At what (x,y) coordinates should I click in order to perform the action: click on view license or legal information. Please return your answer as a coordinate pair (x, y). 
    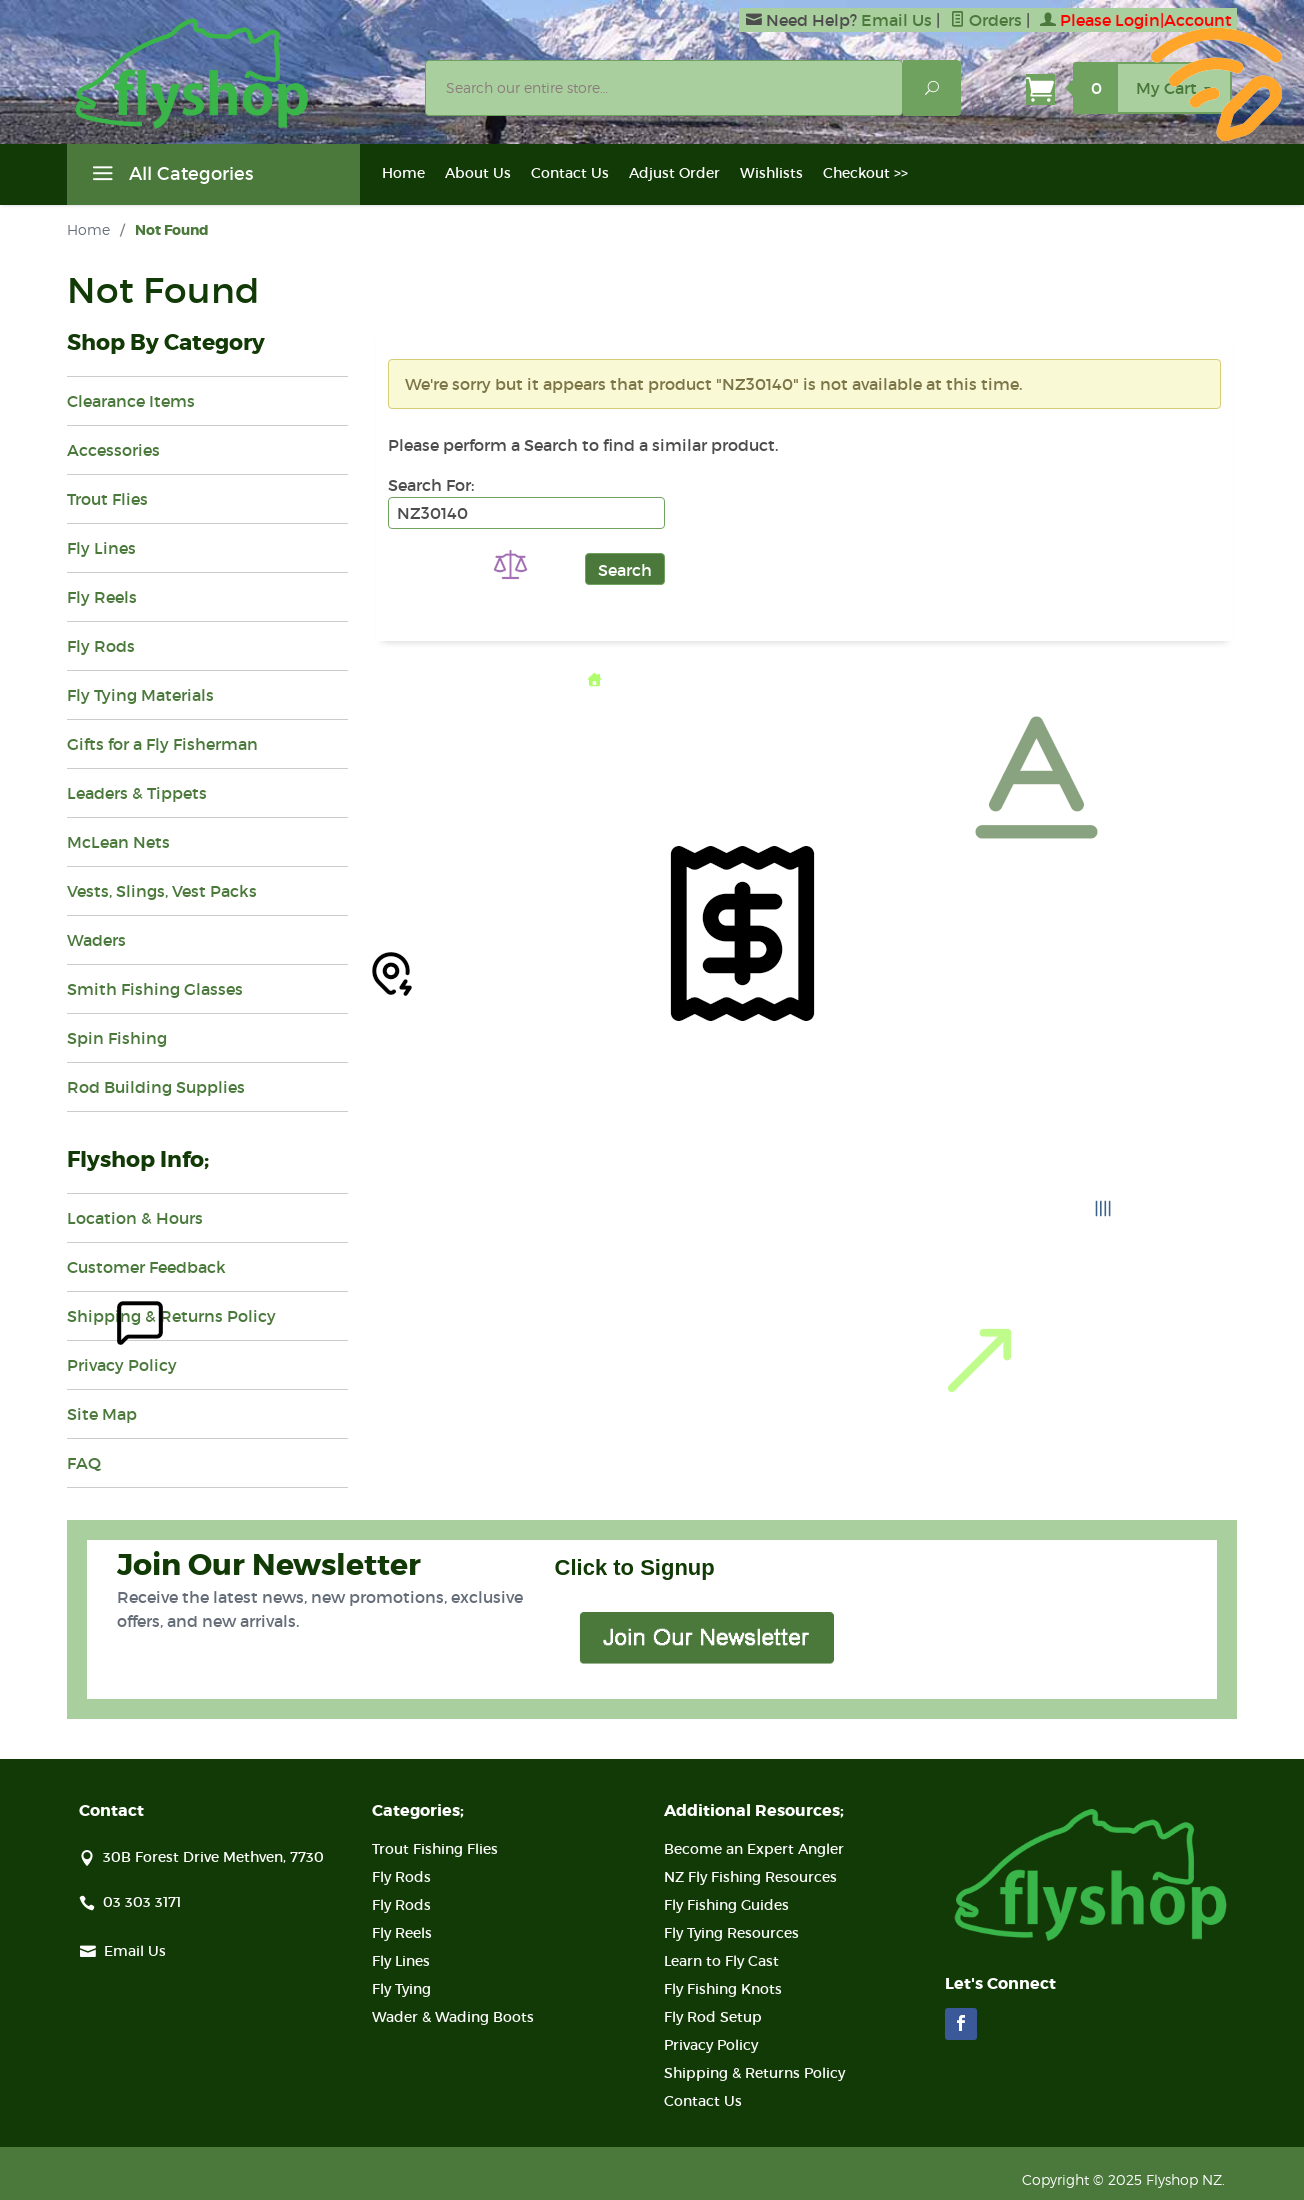
    Looking at the image, I should click on (510, 564).